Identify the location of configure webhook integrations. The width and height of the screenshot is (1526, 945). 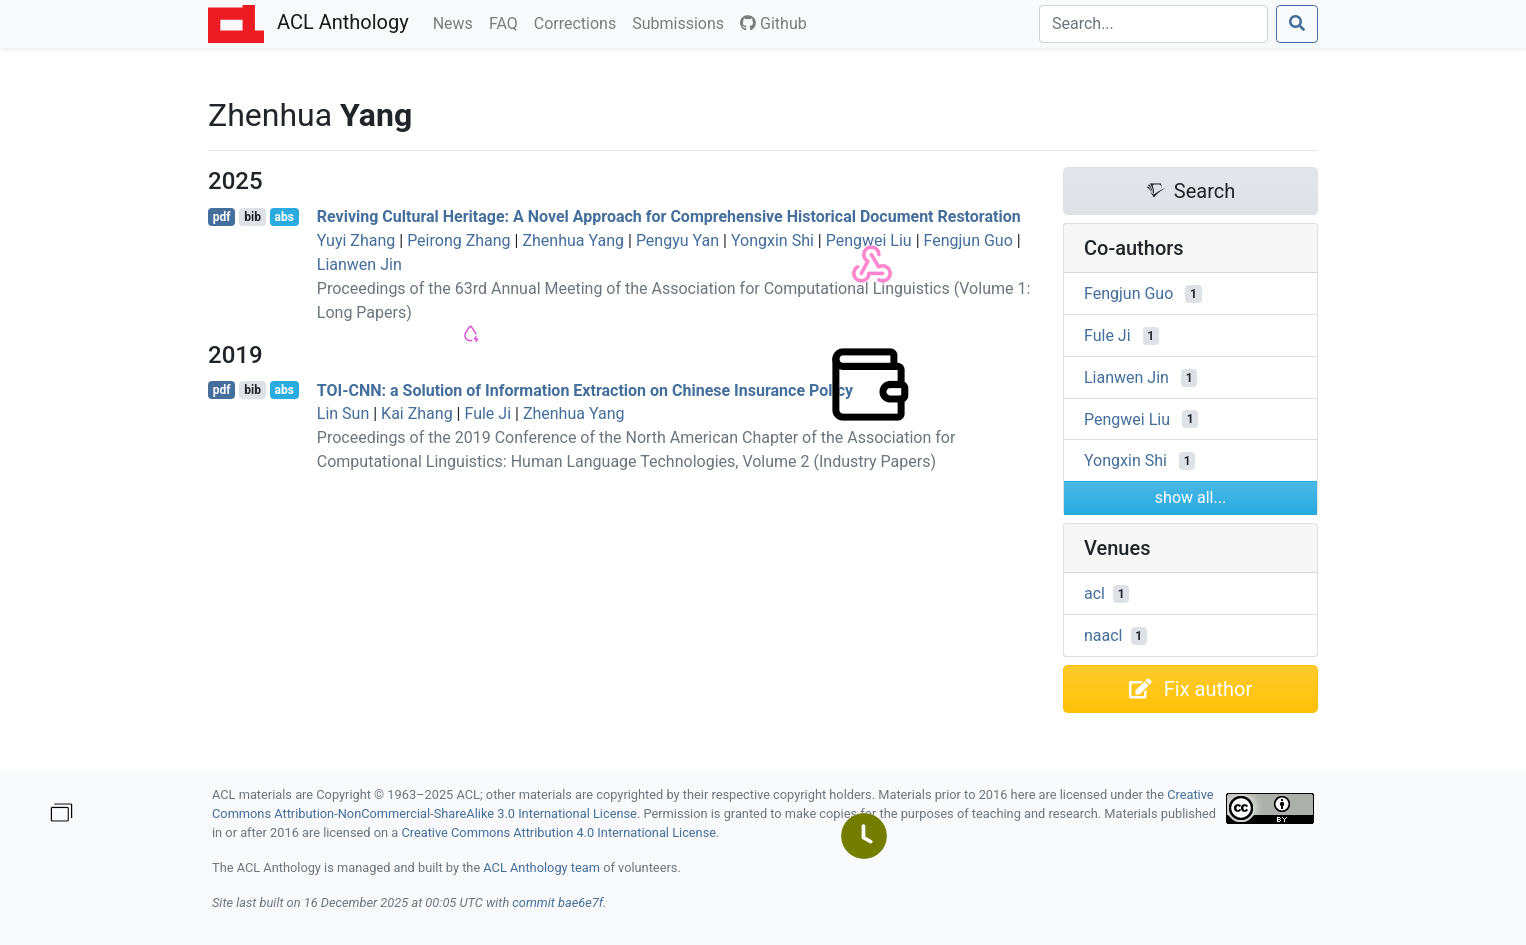
(872, 264).